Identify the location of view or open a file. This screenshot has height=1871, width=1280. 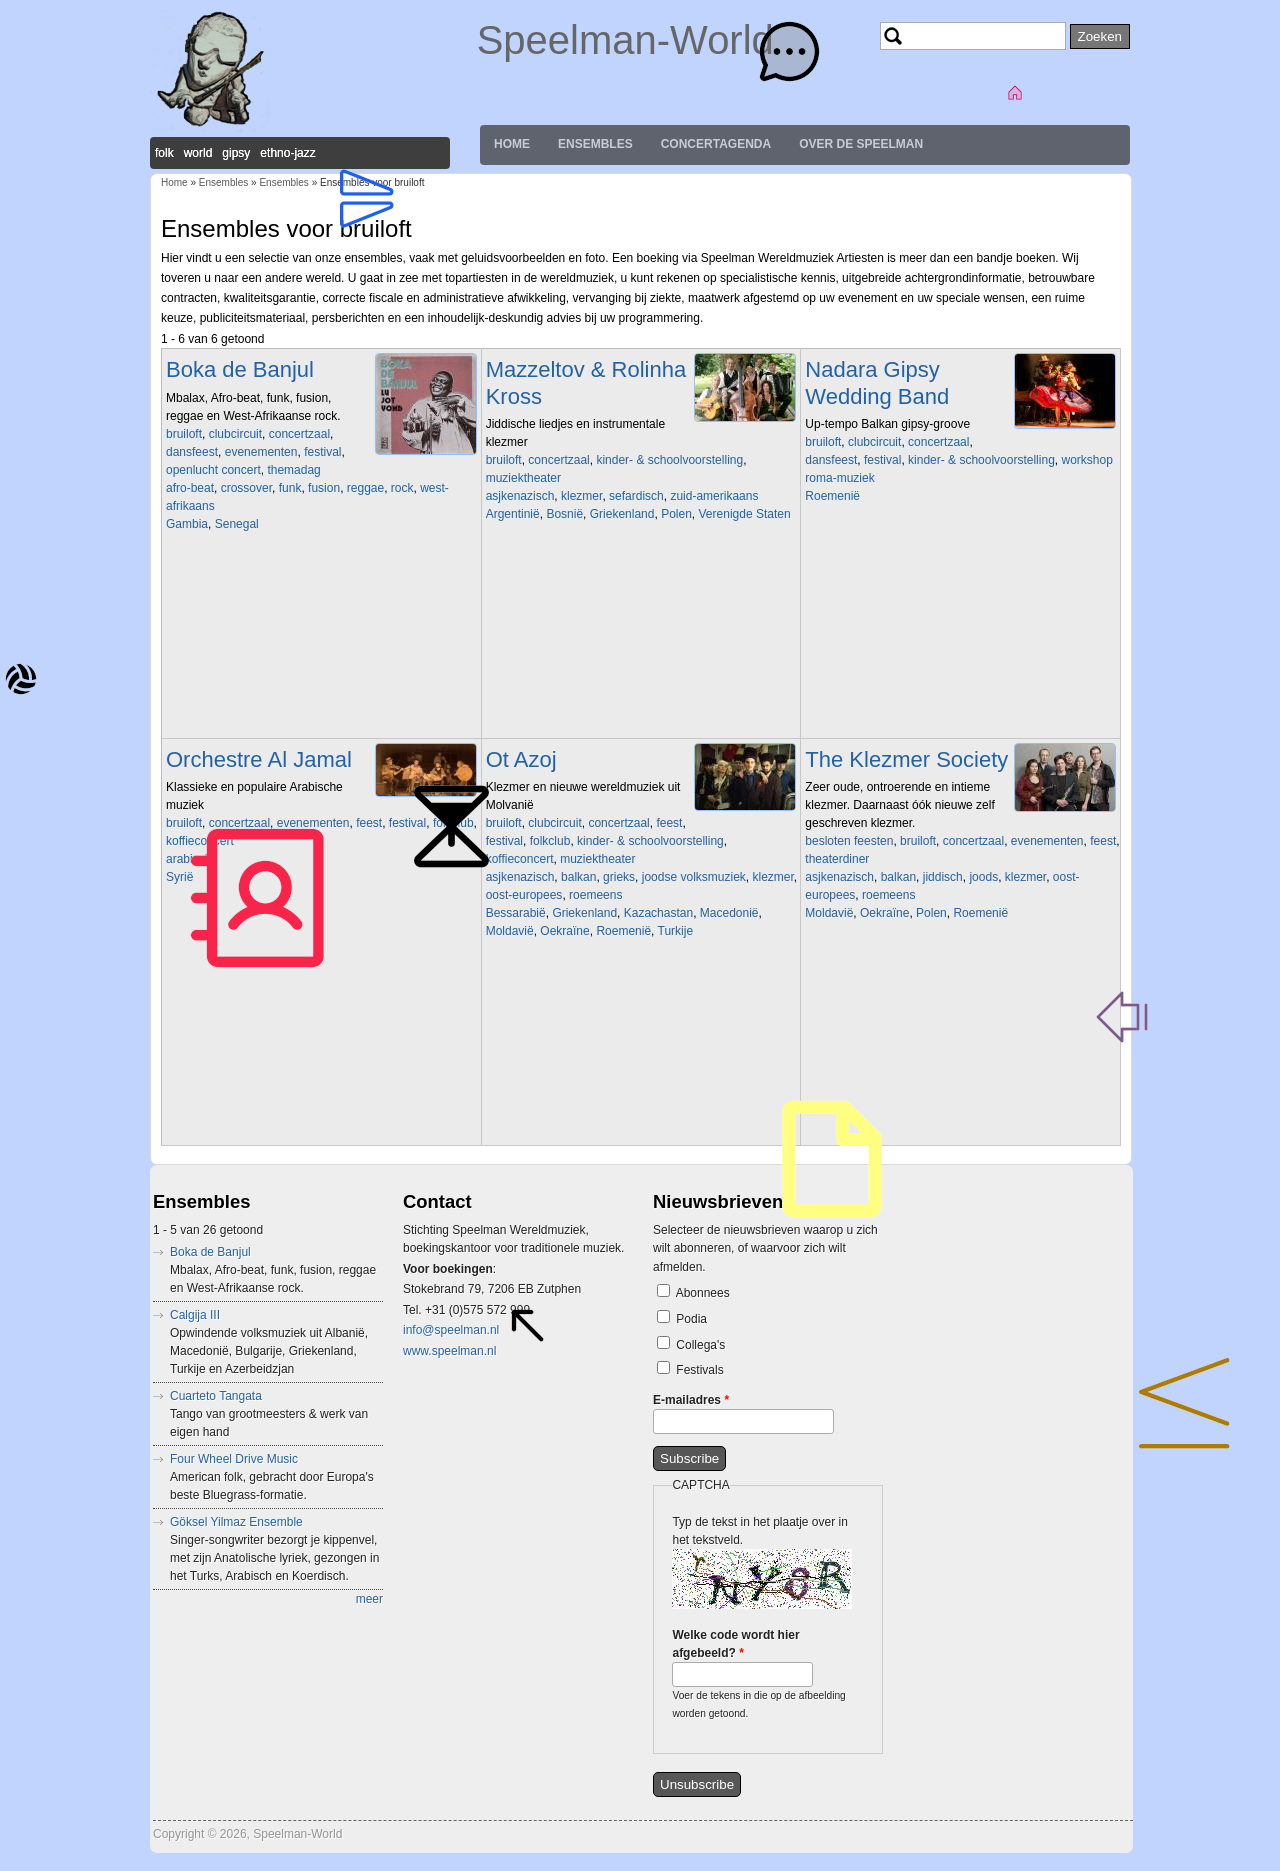
(832, 1159).